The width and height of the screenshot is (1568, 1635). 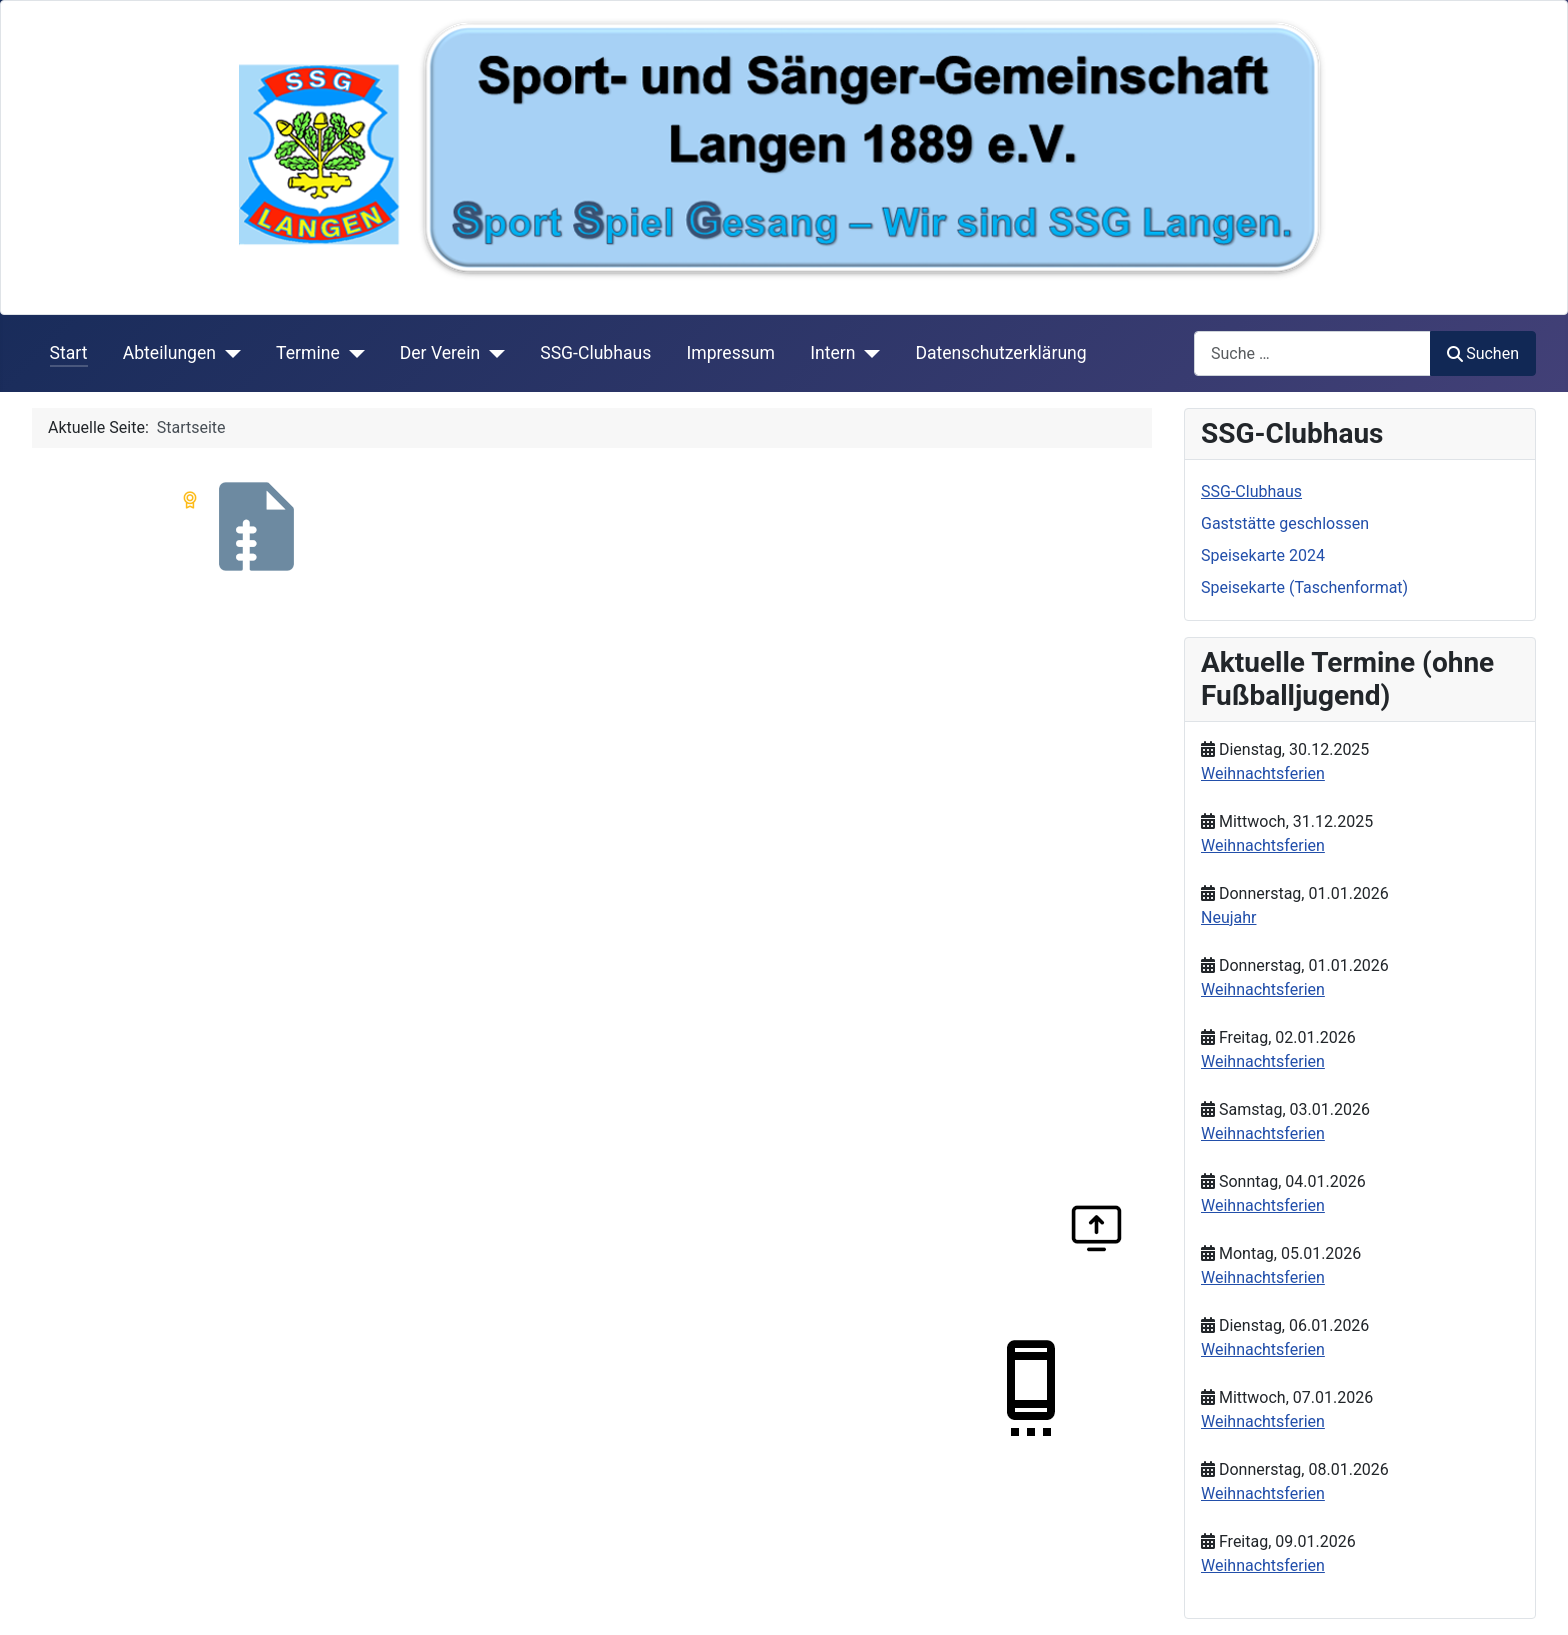 I want to click on access mobile device settings, so click(x=1031, y=1388).